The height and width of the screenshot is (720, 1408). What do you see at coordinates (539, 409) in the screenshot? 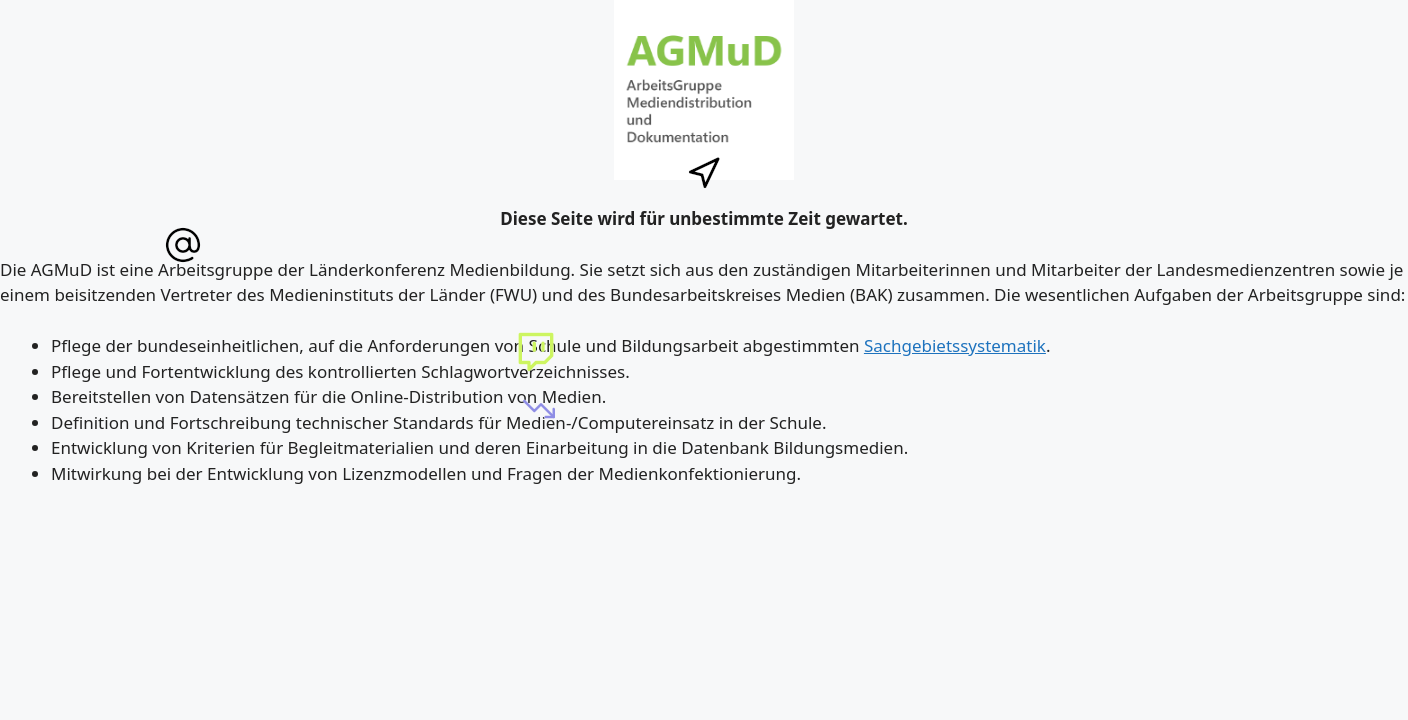
I see `indicates a downward trend or declining metrics` at bounding box center [539, 409].